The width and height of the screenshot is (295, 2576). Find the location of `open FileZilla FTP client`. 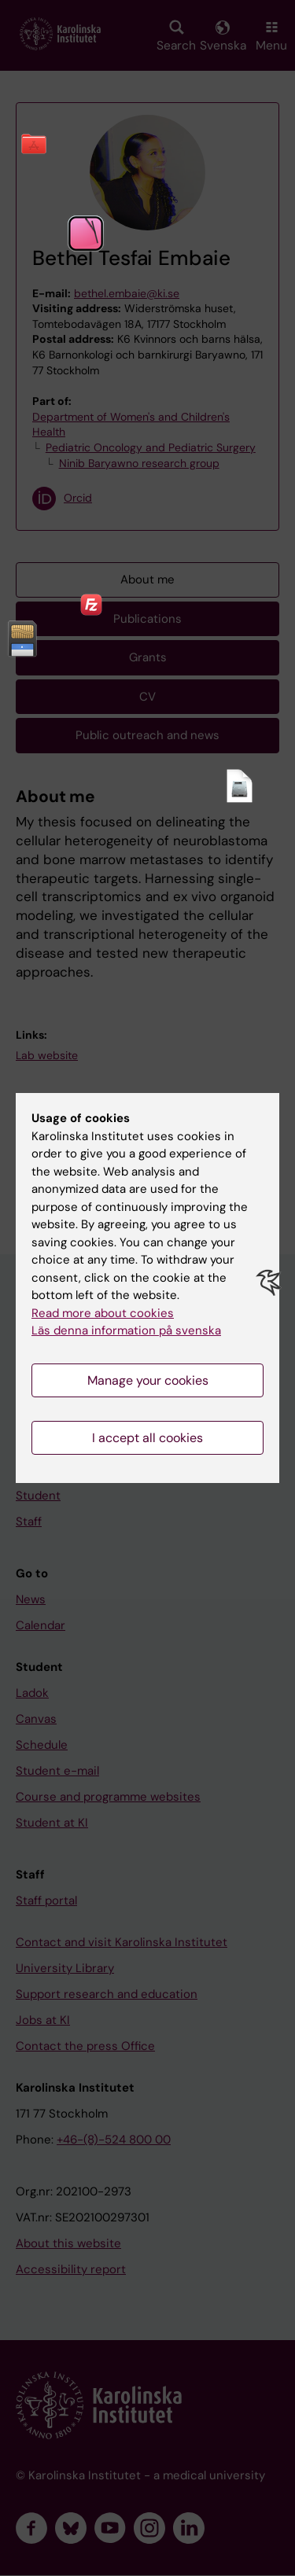

open FileZilla FTP client is located at coordinates (91, 605).